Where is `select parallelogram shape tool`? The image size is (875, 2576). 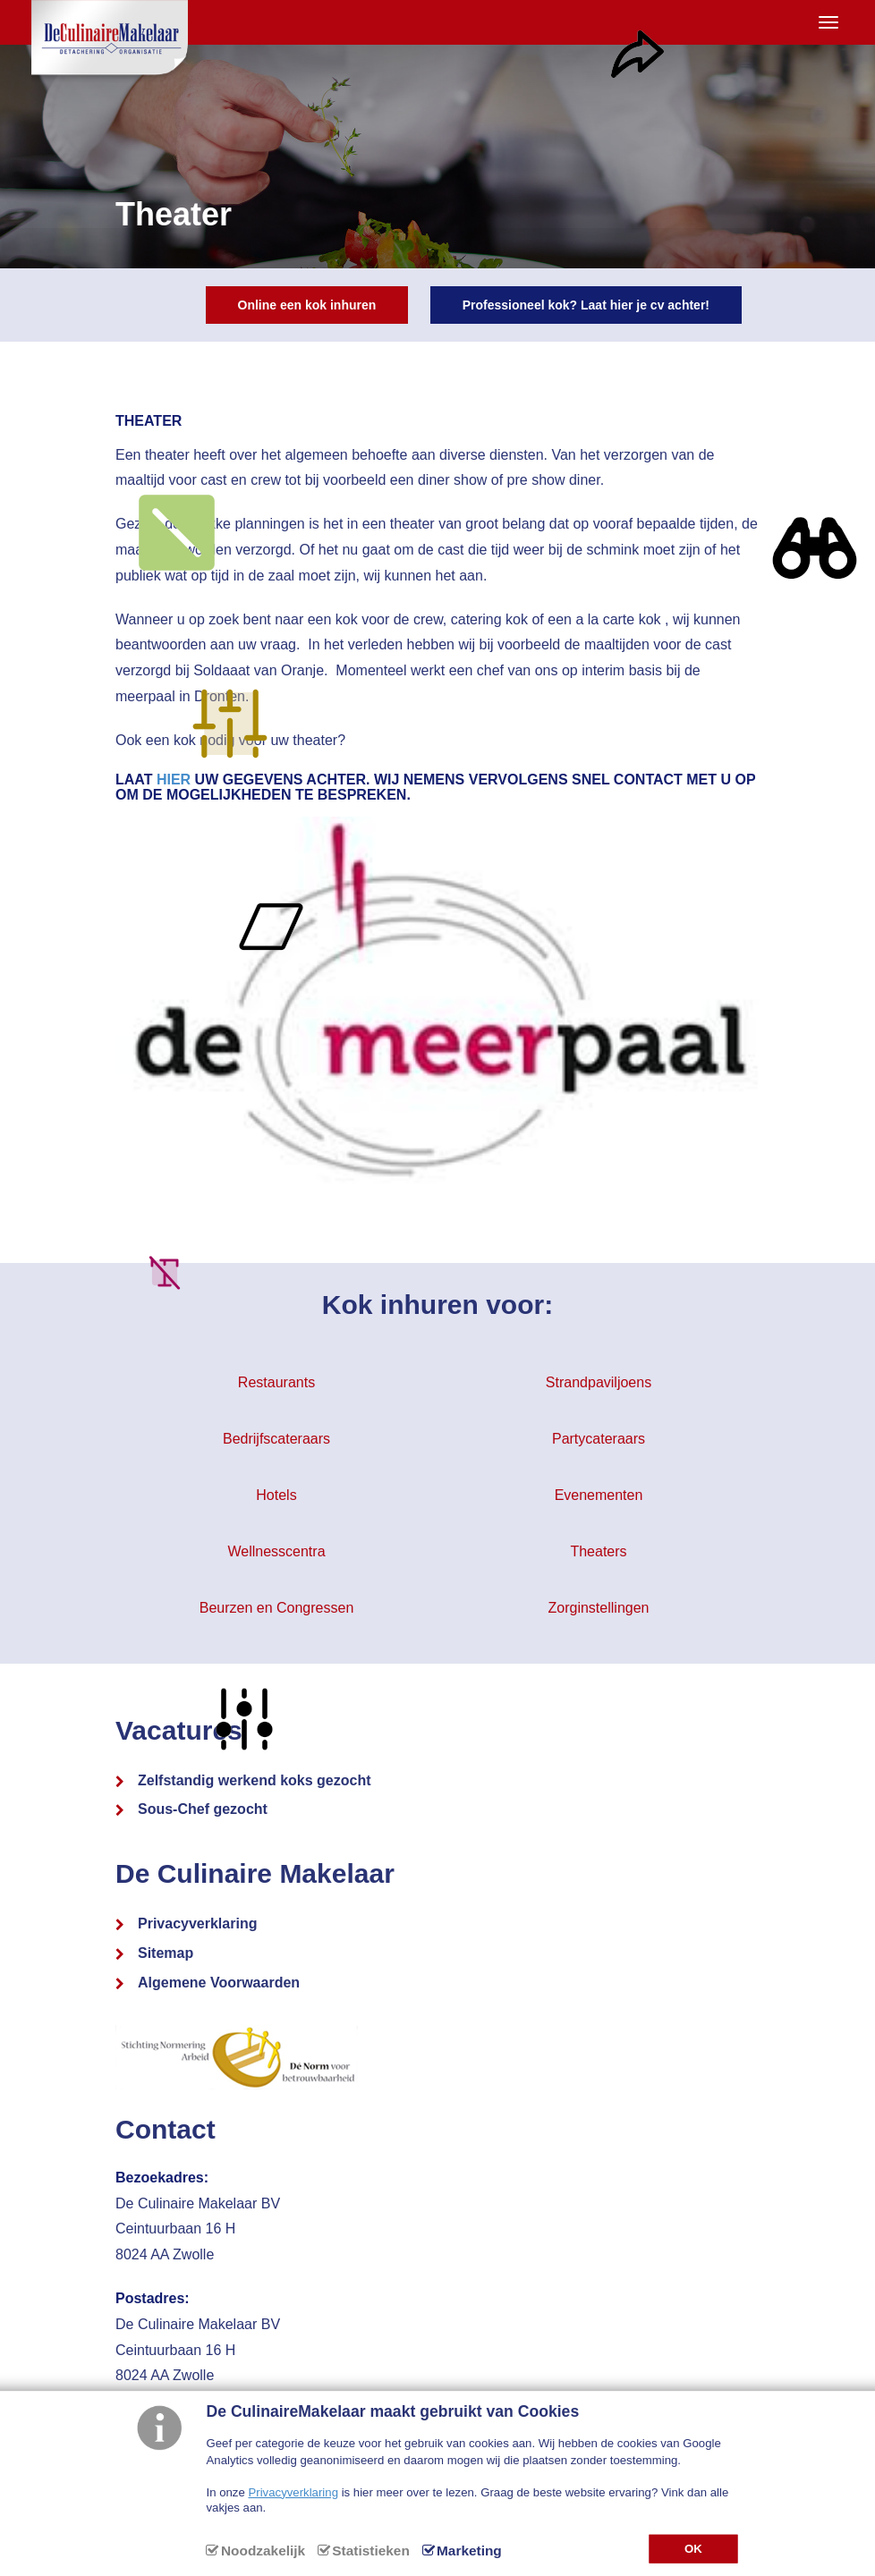
select parallelogram shape tool is located at coordinates (271, 927).